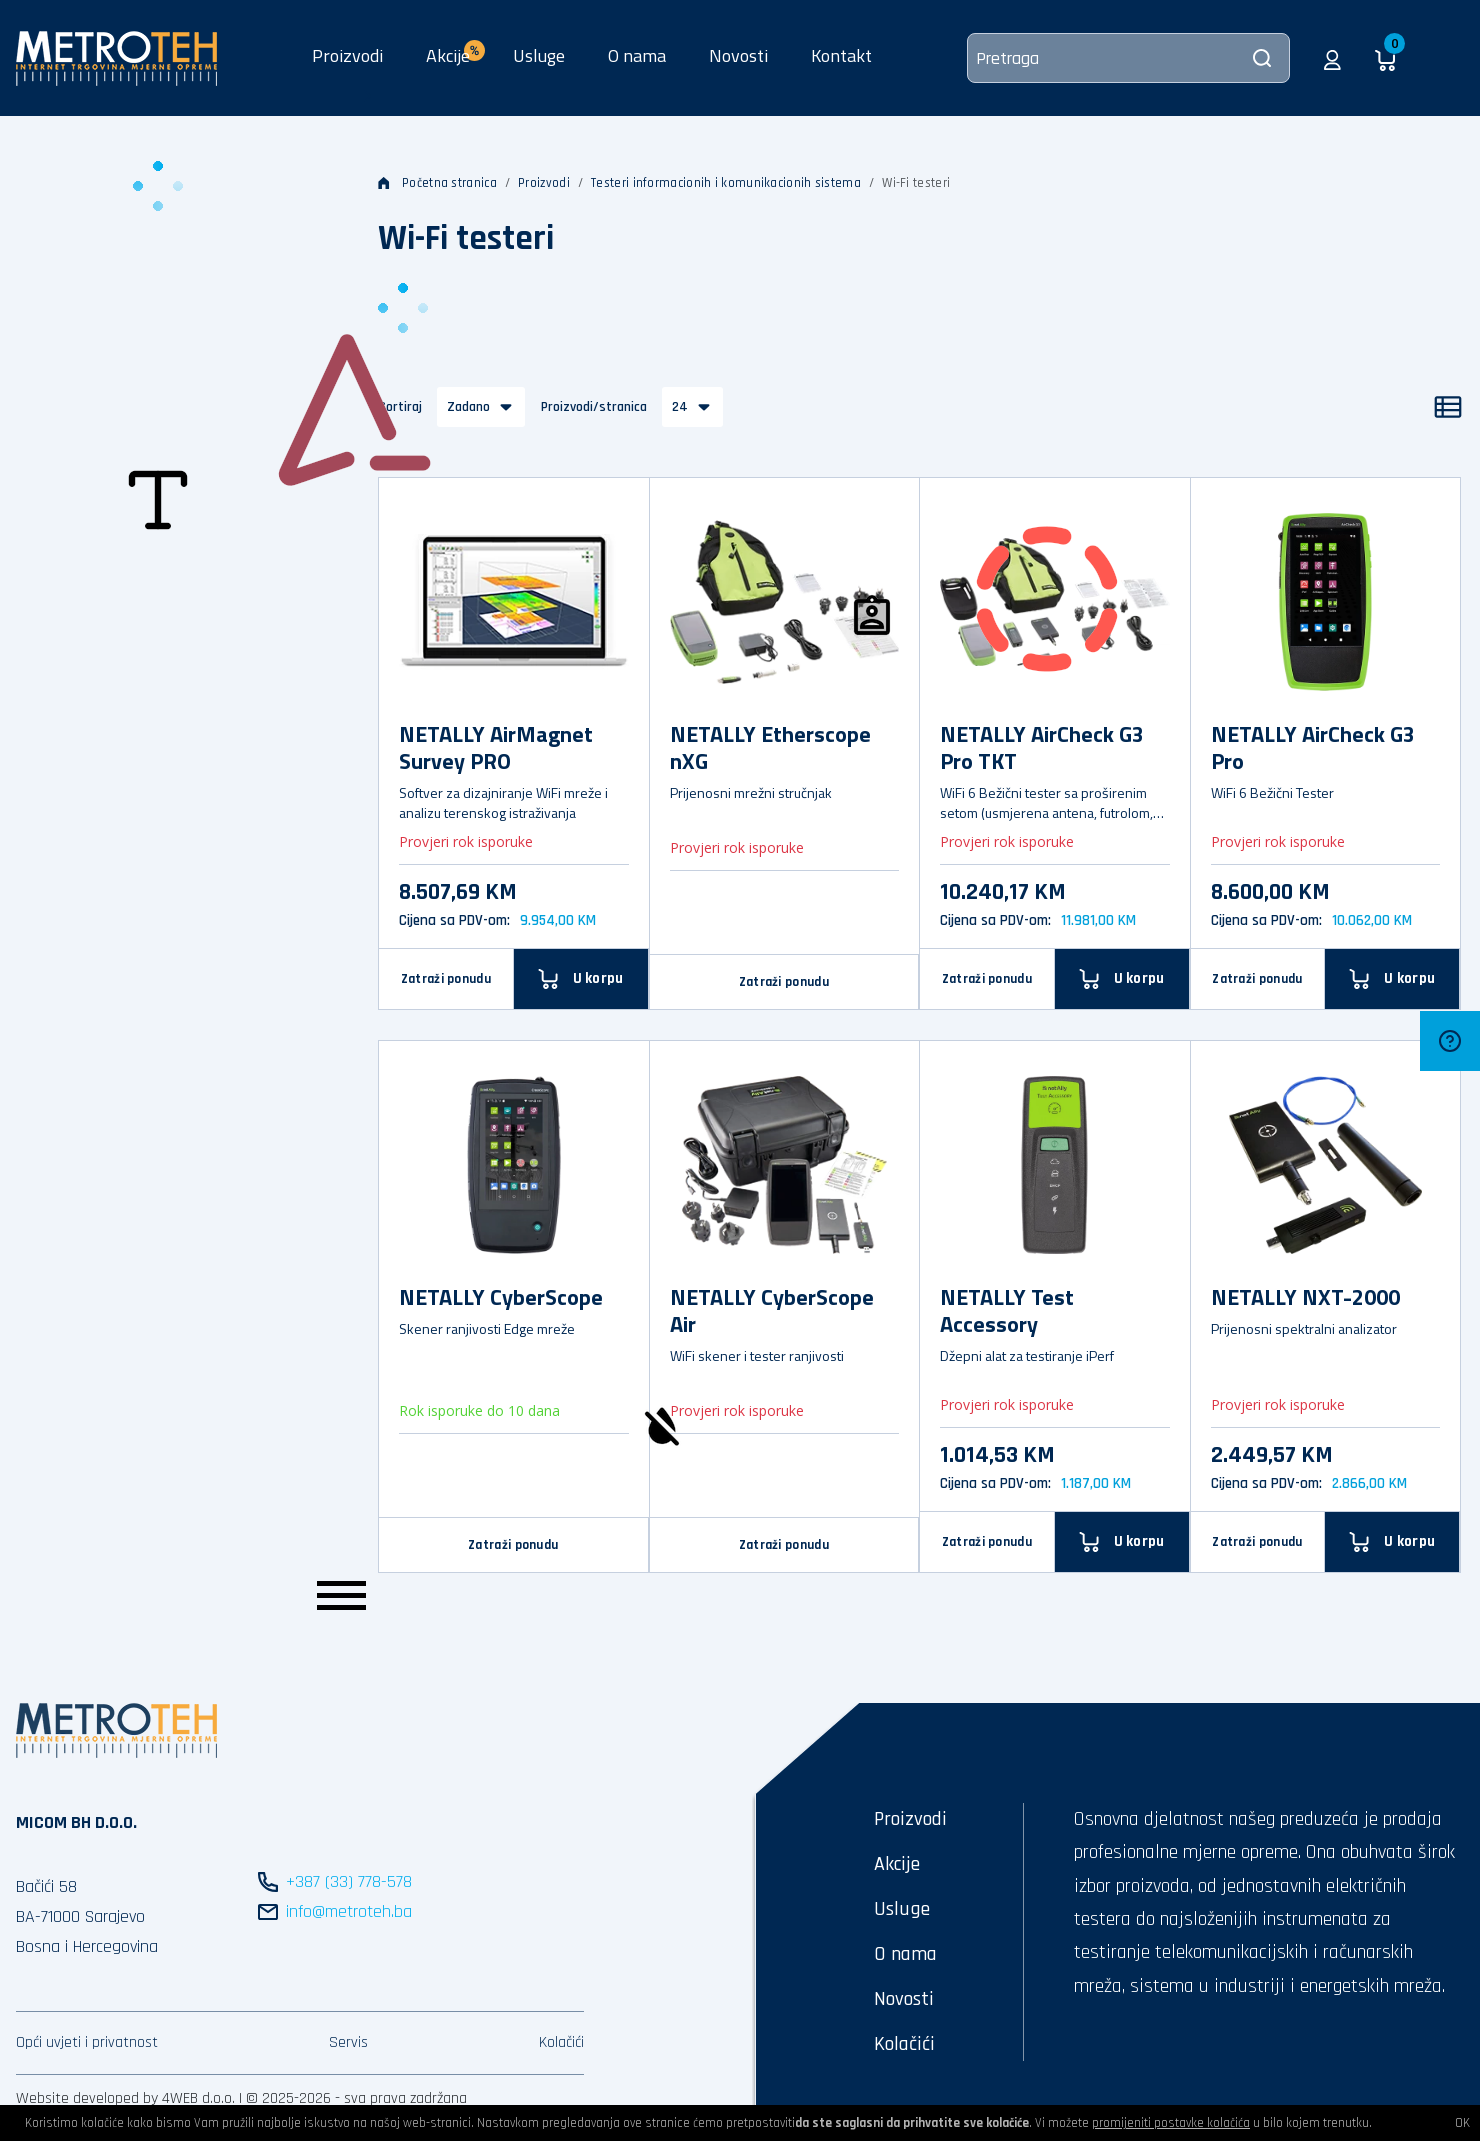 The image size is (1480, 2141). Describe the element at coordinates (341, 1595) in the screenshot. I see `open navigation menu` at that location.